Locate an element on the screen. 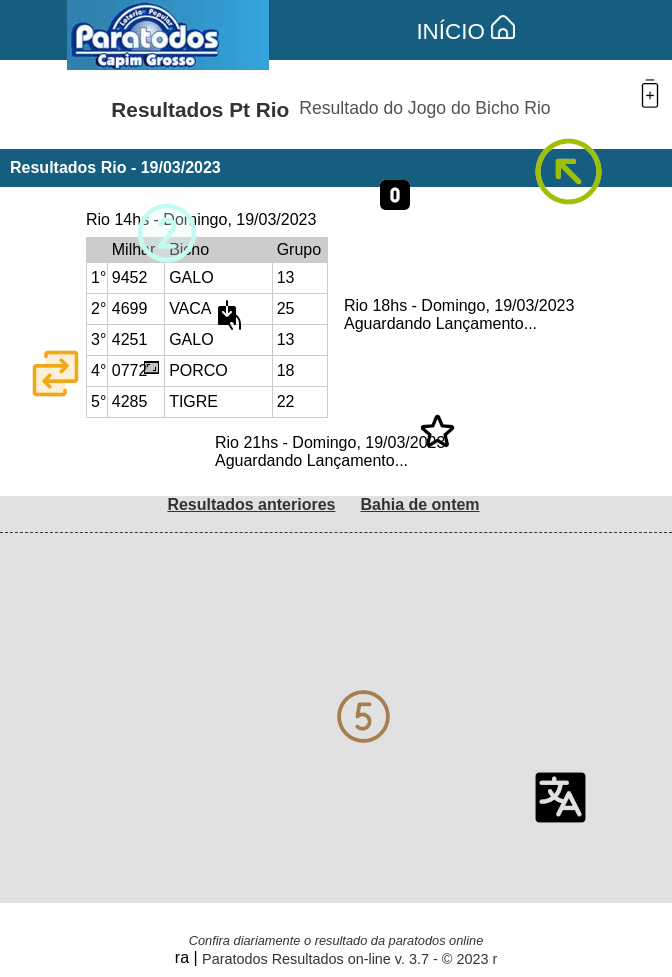  navigate back to previous screen is located at coordinates (568, 171).